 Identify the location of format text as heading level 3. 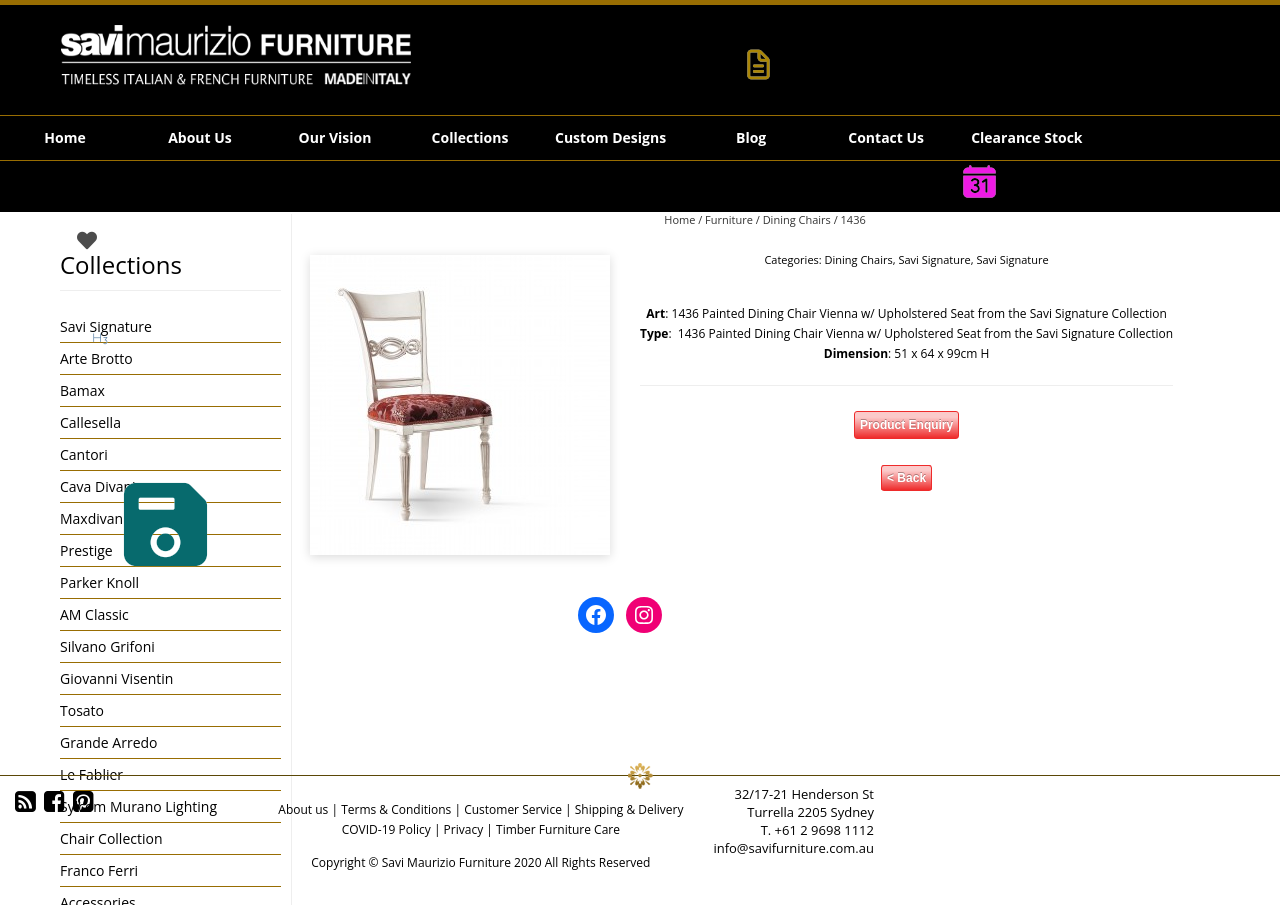
(99, 338).